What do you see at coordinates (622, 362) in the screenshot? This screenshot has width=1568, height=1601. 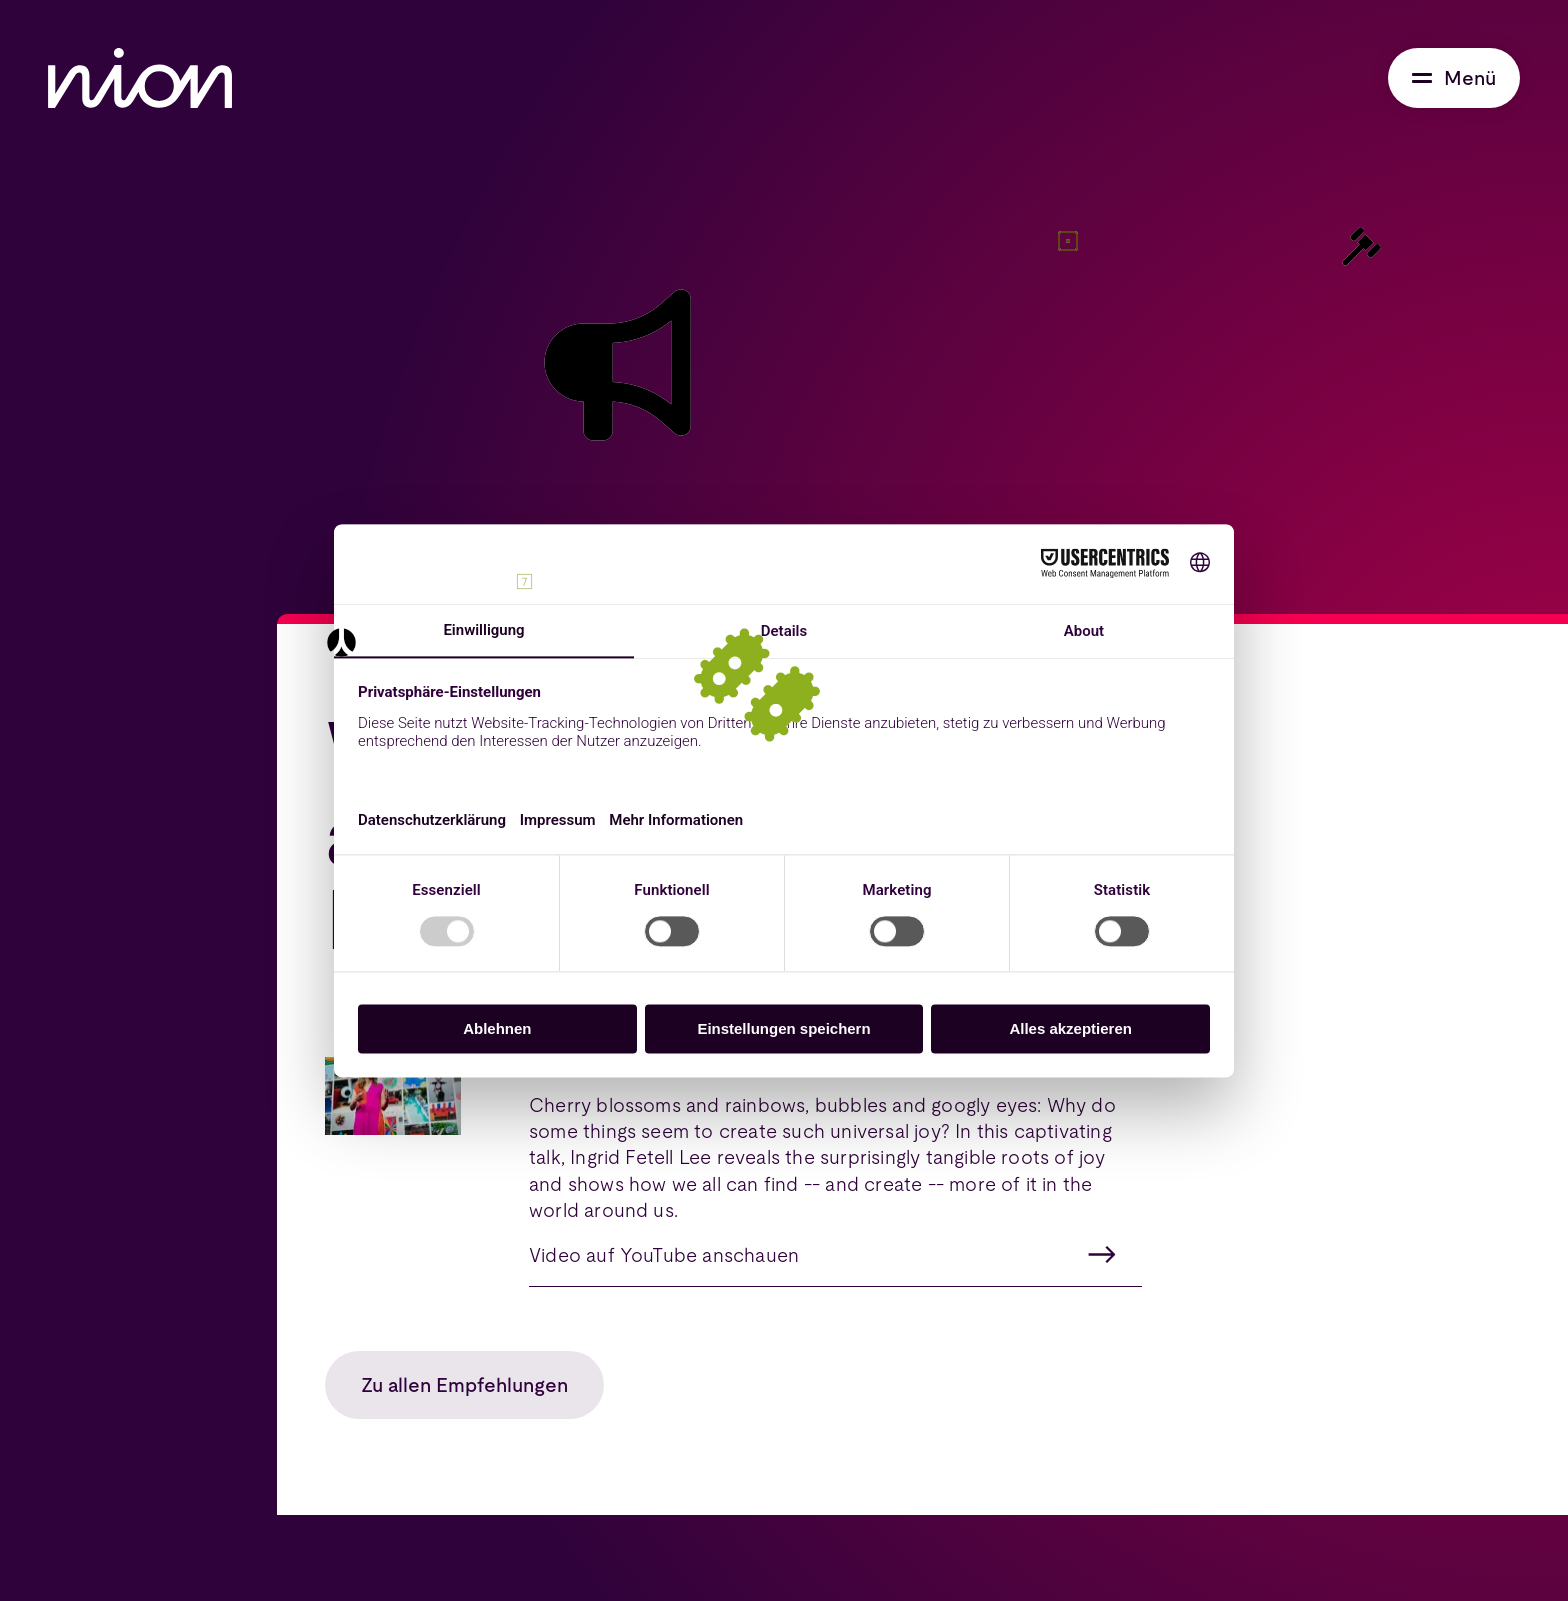 I see `make an announcement` at bounding box center [622, 362].